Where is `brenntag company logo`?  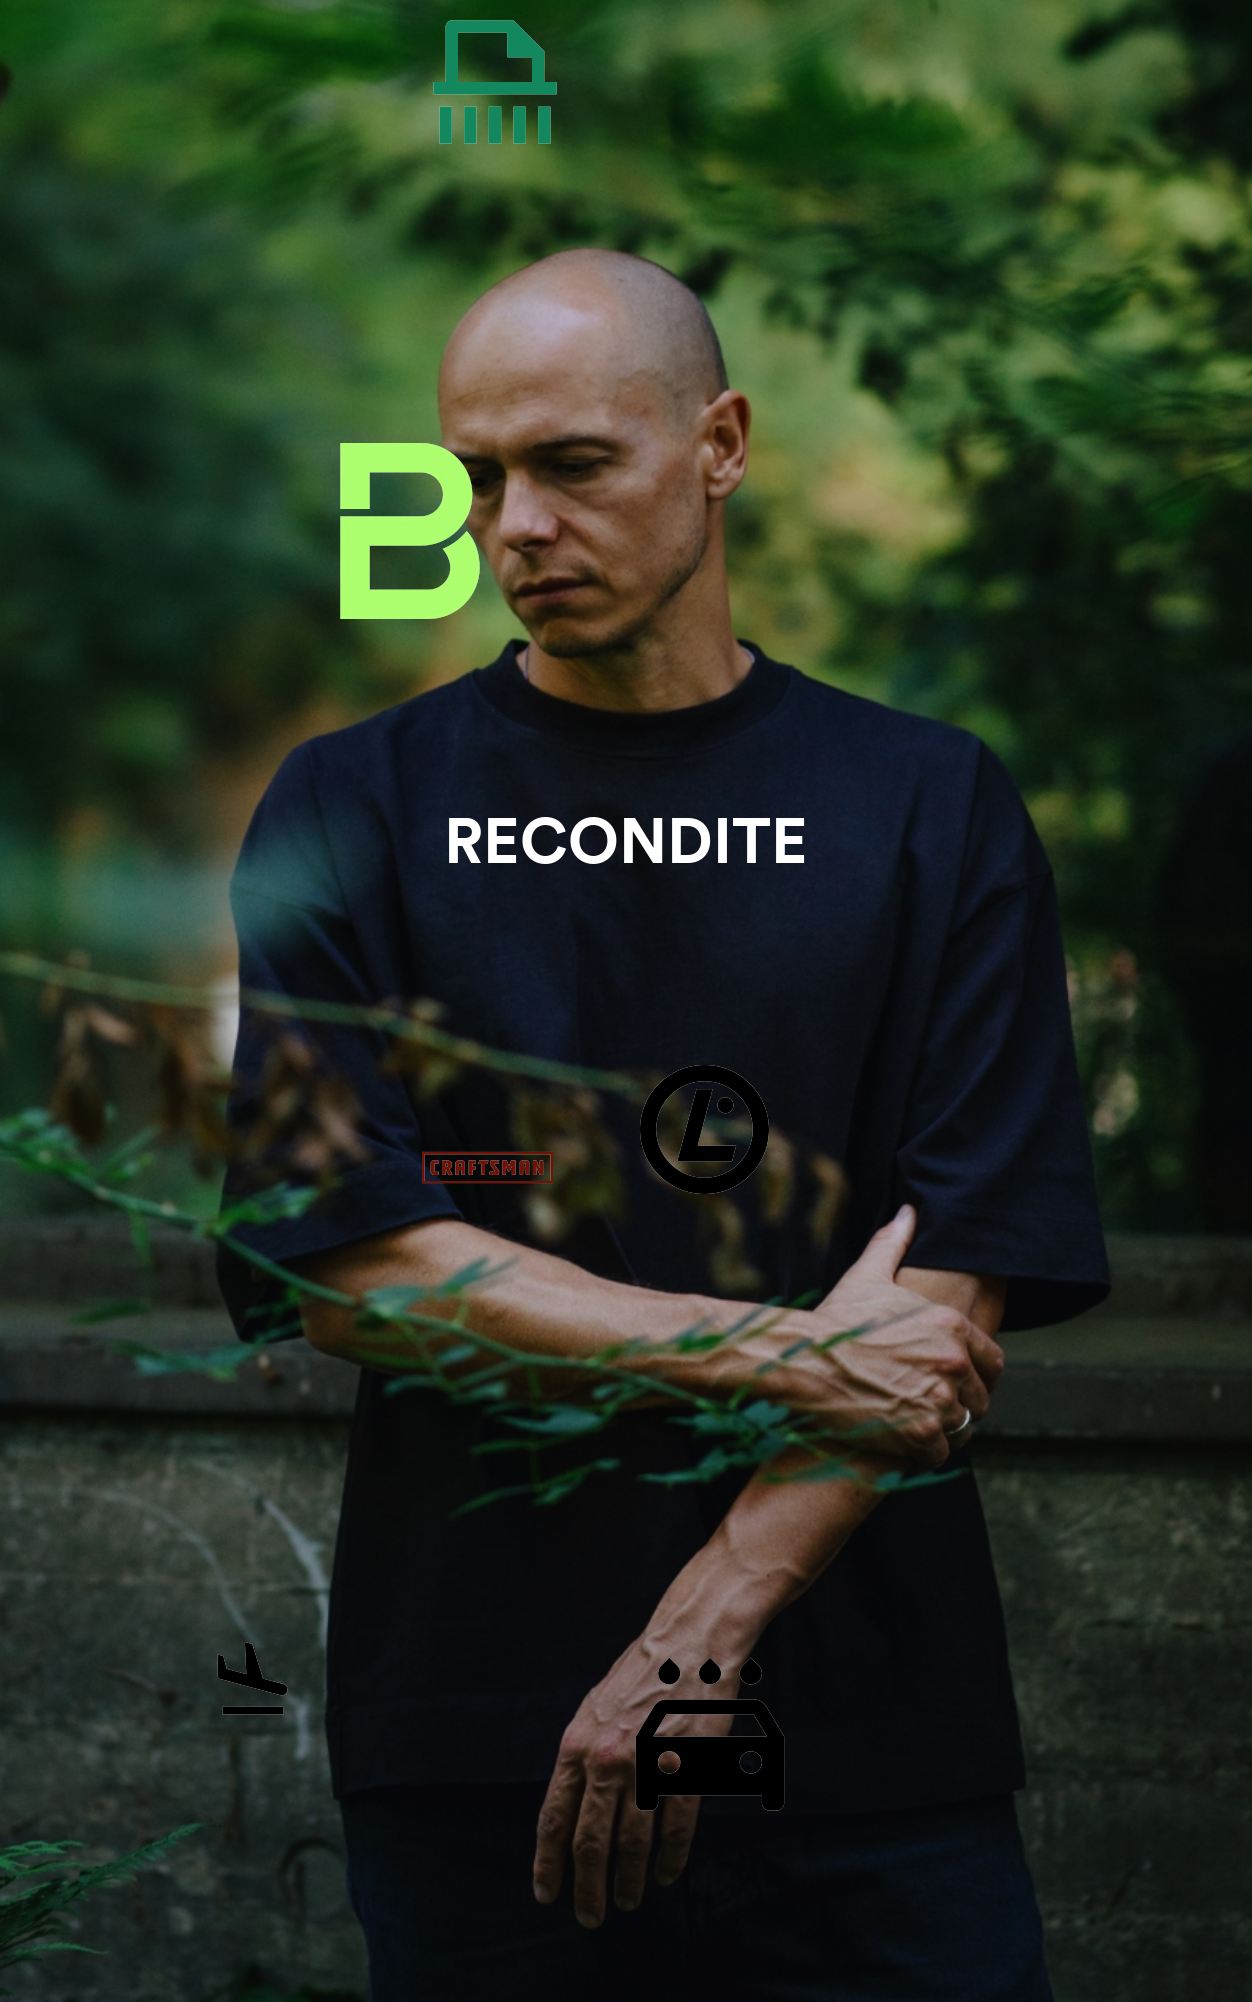
brenntag company logo is located at coordinates (410, 531).